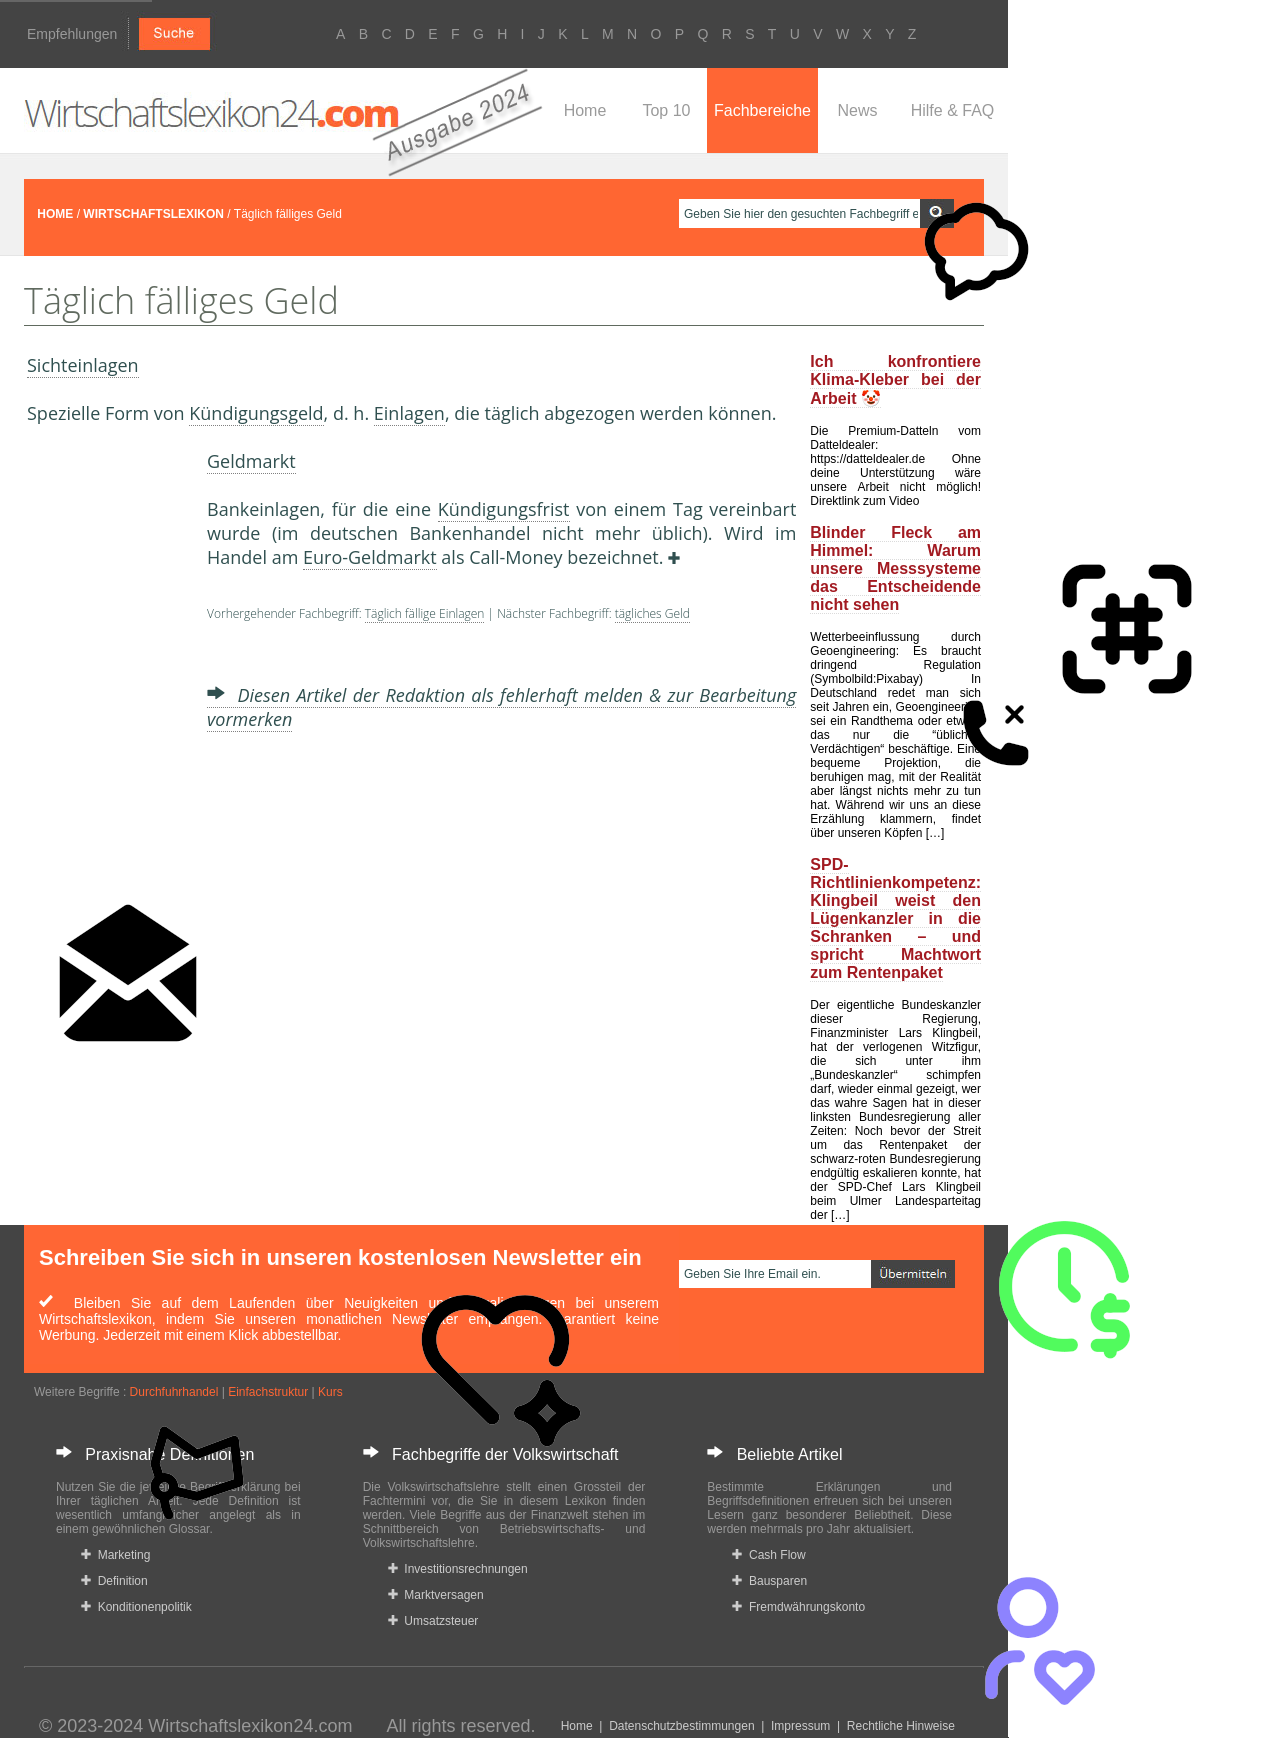  Describe the element at coordinates (1127, 629) in the screenshot. I see `scan a QR code or barcode` at that location.